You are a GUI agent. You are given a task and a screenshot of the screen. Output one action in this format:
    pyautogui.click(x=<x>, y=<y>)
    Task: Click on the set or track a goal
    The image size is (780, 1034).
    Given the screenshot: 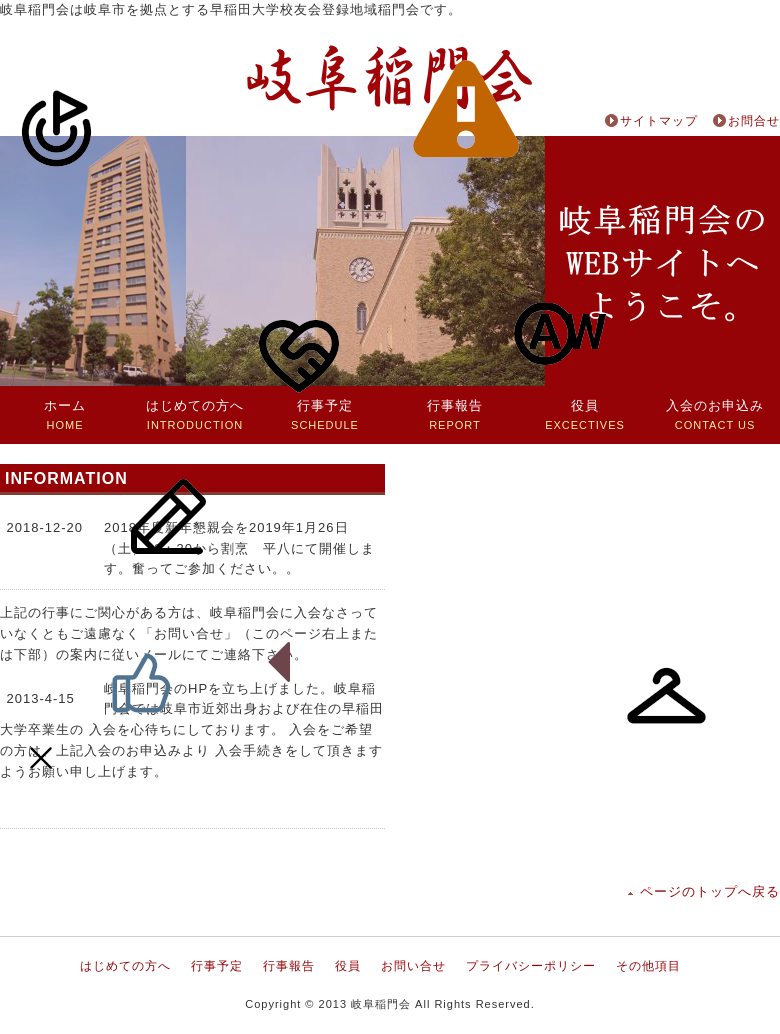 What is the action you would take?
    pyautogui.click(x=56, y=128)
    